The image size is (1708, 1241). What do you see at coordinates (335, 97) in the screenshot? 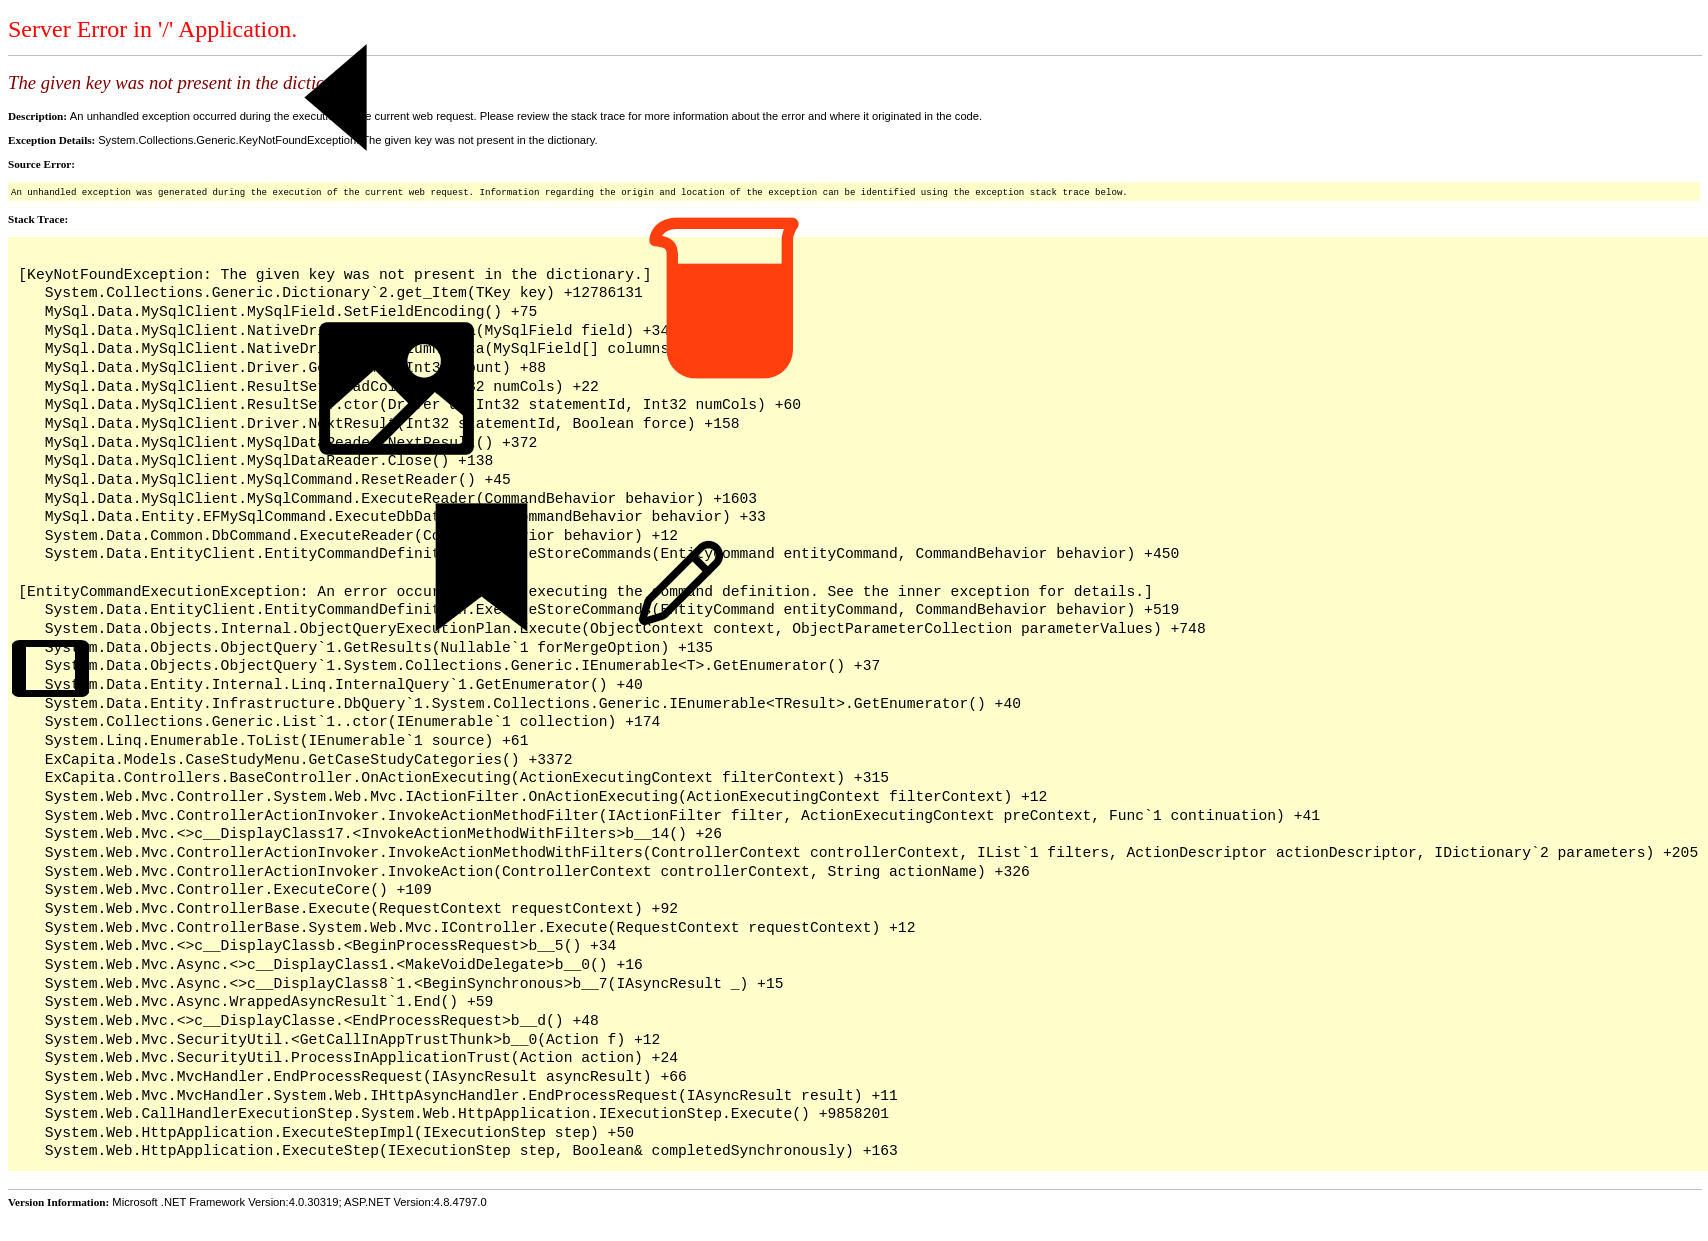
I see `go back to the previous screen` at bounding box center [335, 97].